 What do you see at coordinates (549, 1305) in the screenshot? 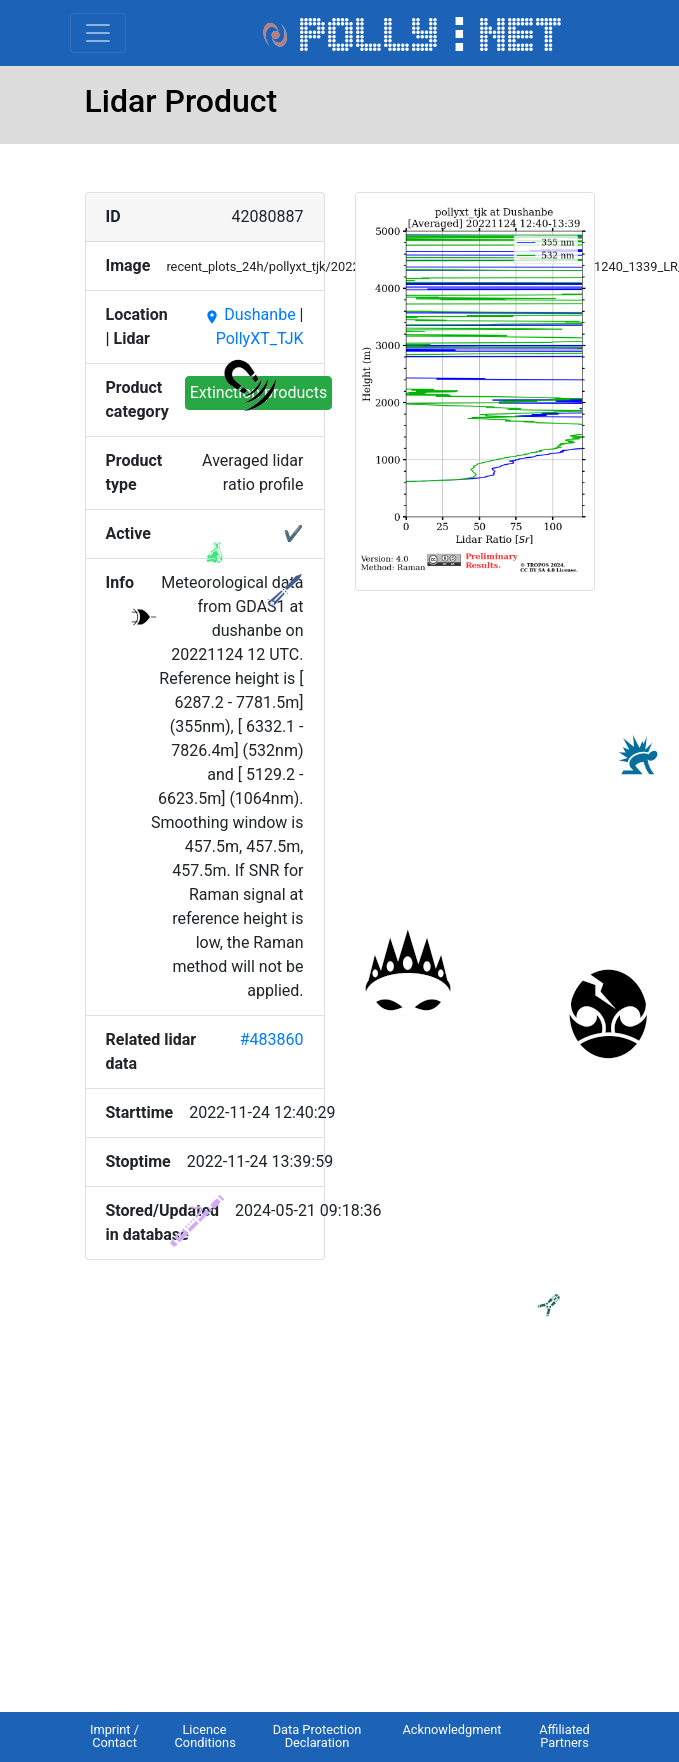
I see `bolt cutter tool item in game inventory` at bounding box center [549, 1305].